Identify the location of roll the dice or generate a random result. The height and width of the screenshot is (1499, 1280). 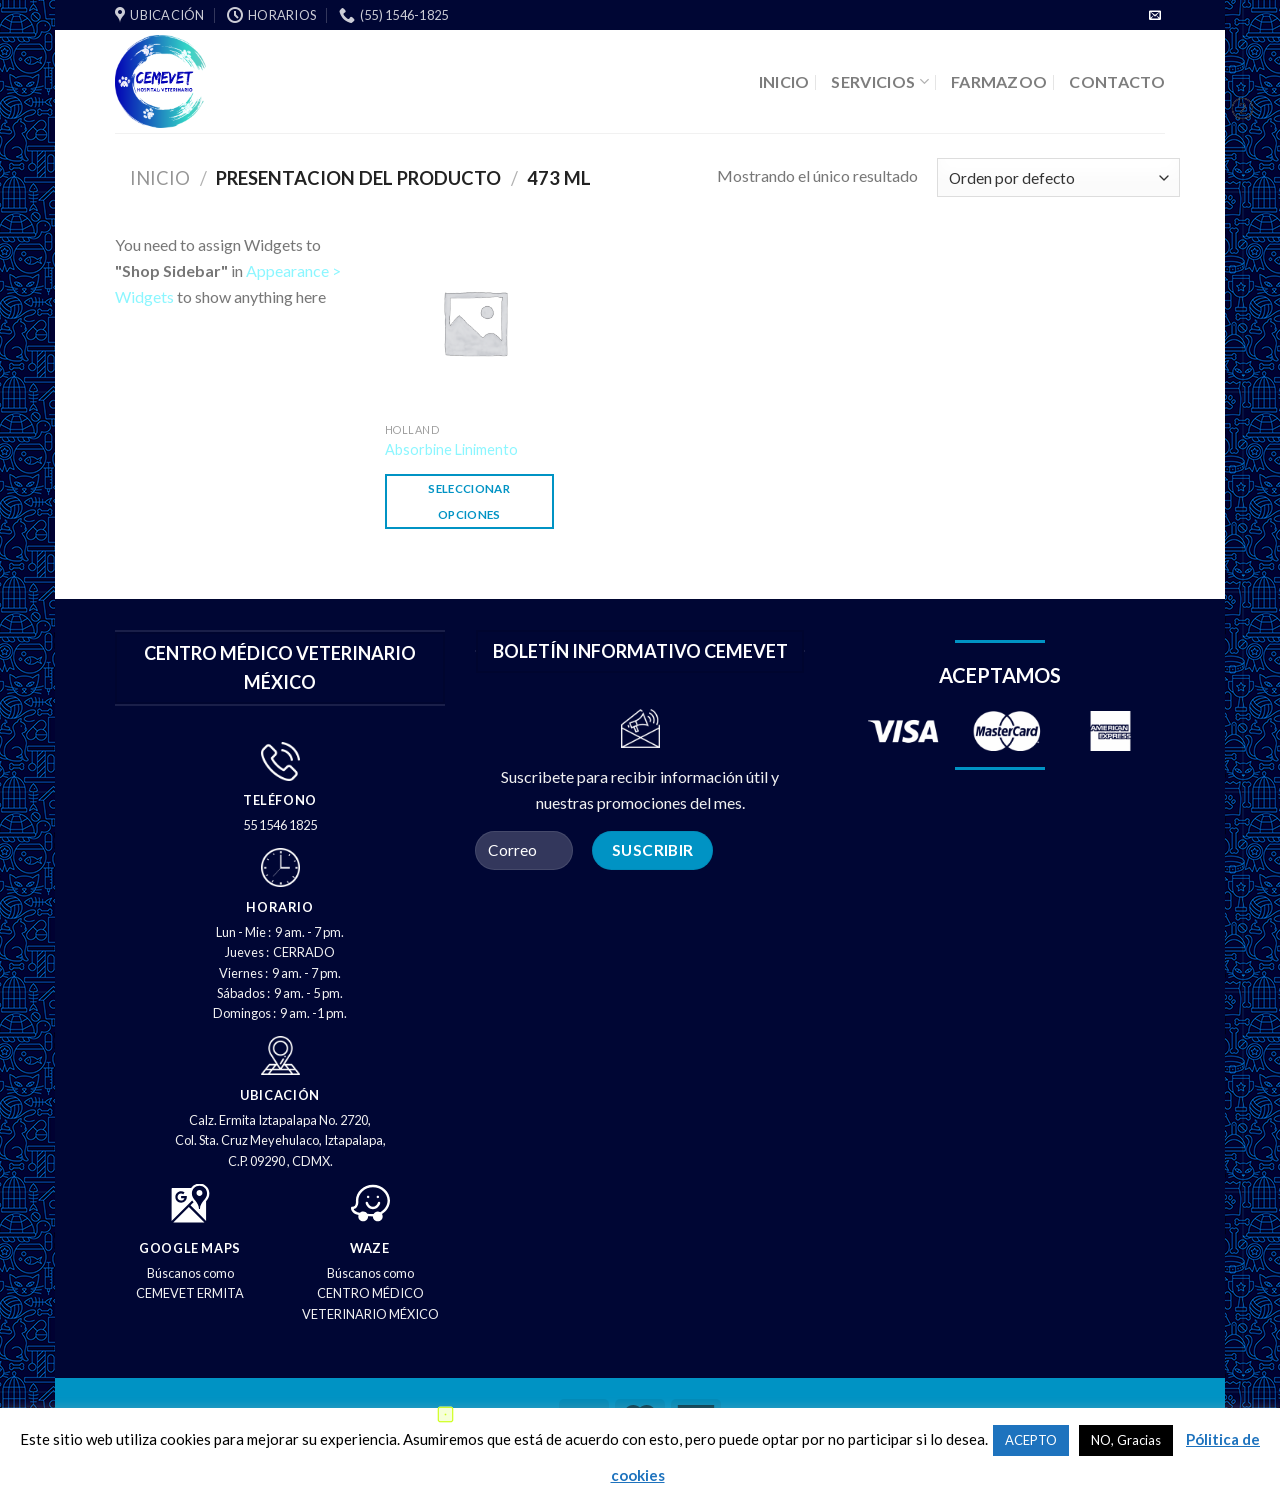
(445, 1414).